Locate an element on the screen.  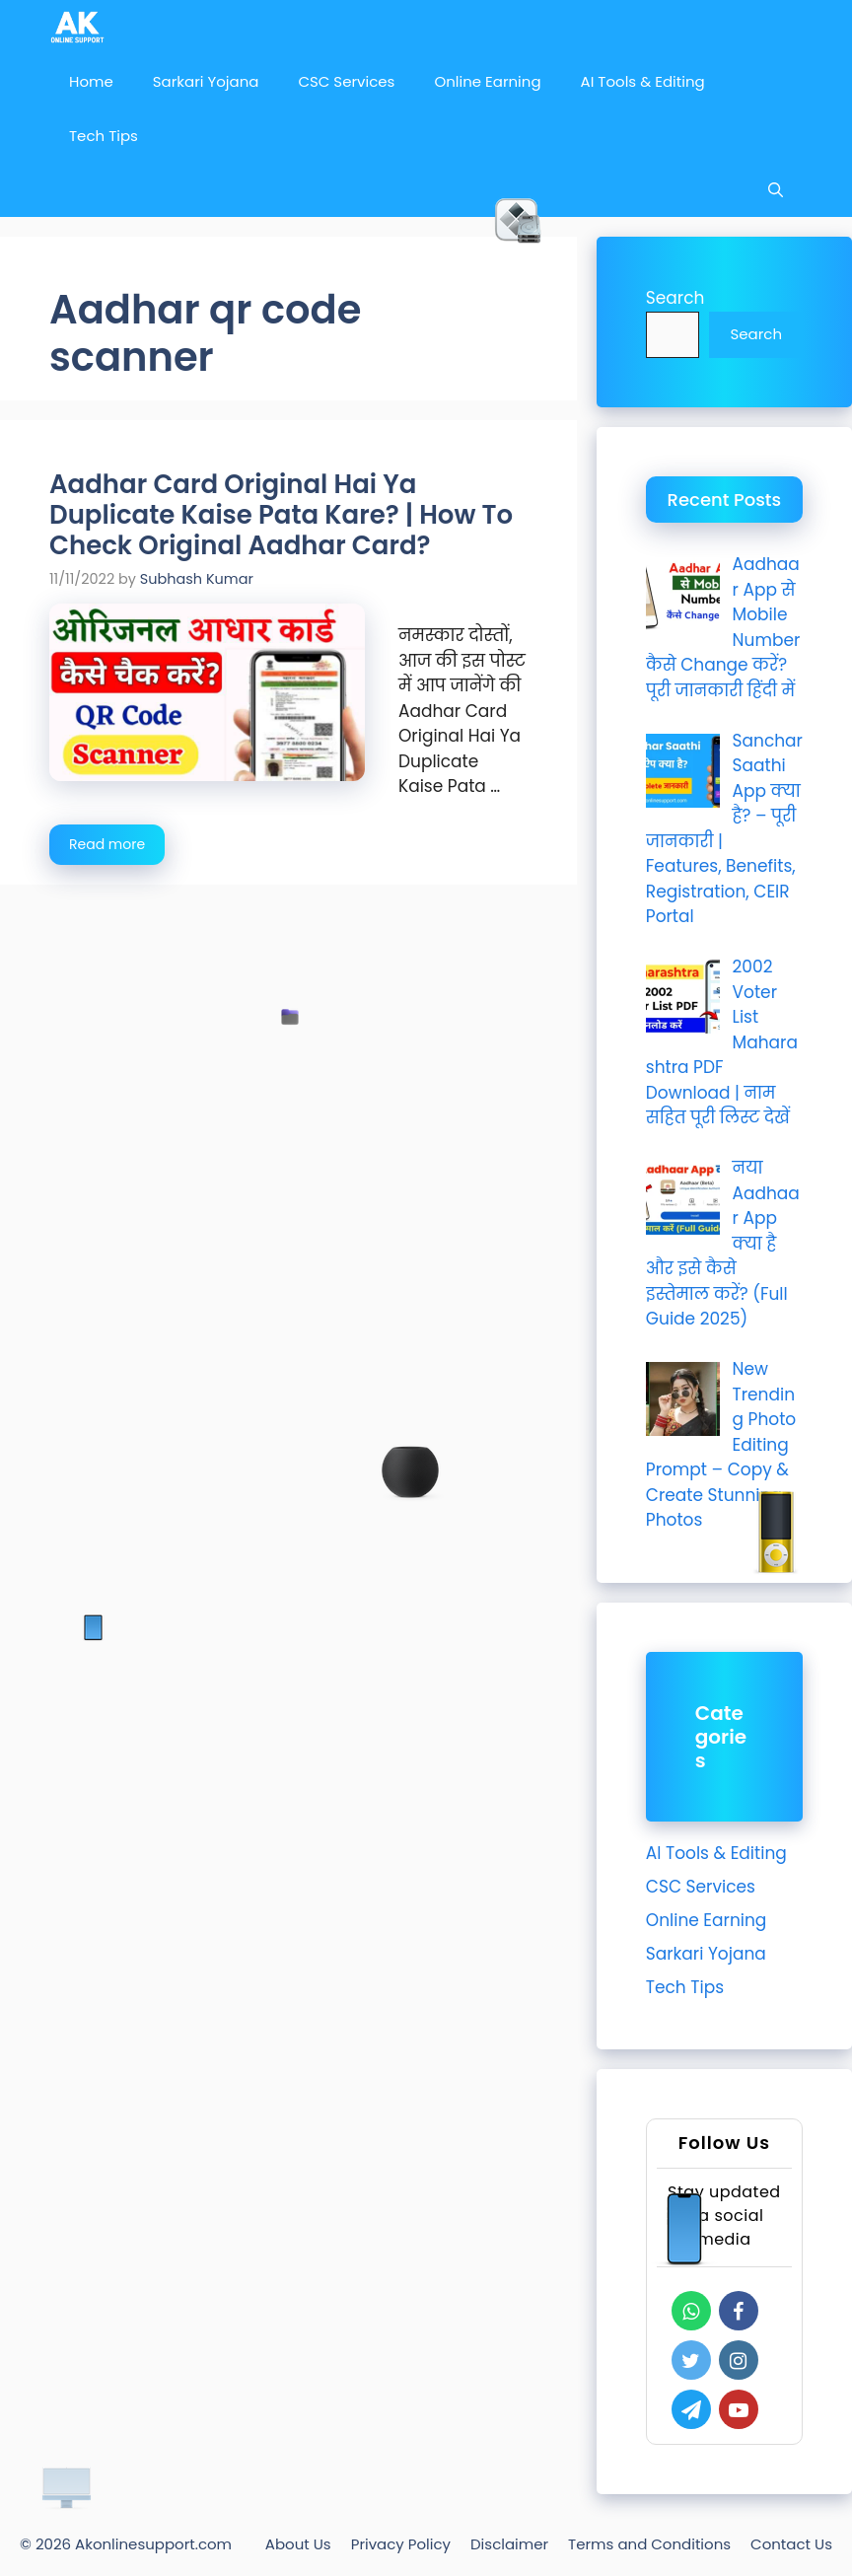
view contents of an open folder is located at coordinates (290, 1017).